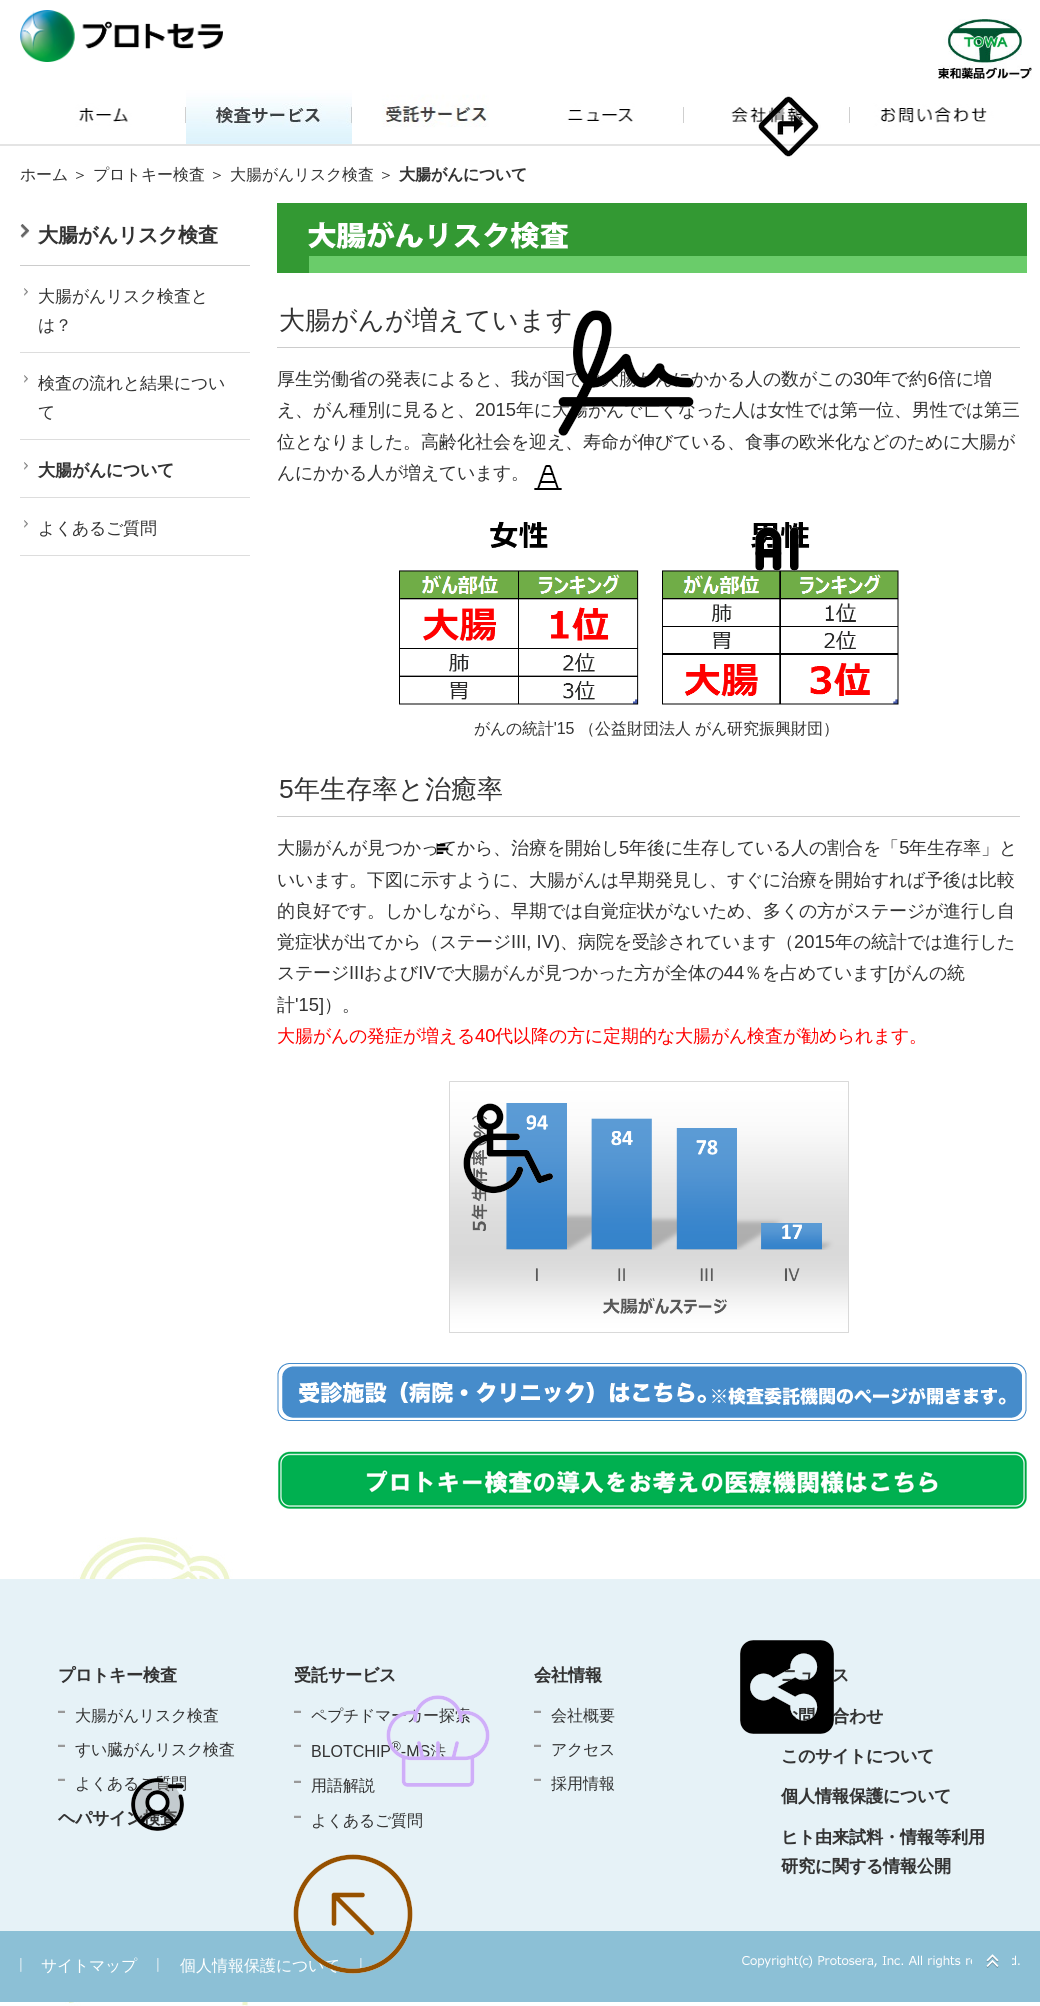  I want to click on navigate back to previous screen, so click(353, 1914).